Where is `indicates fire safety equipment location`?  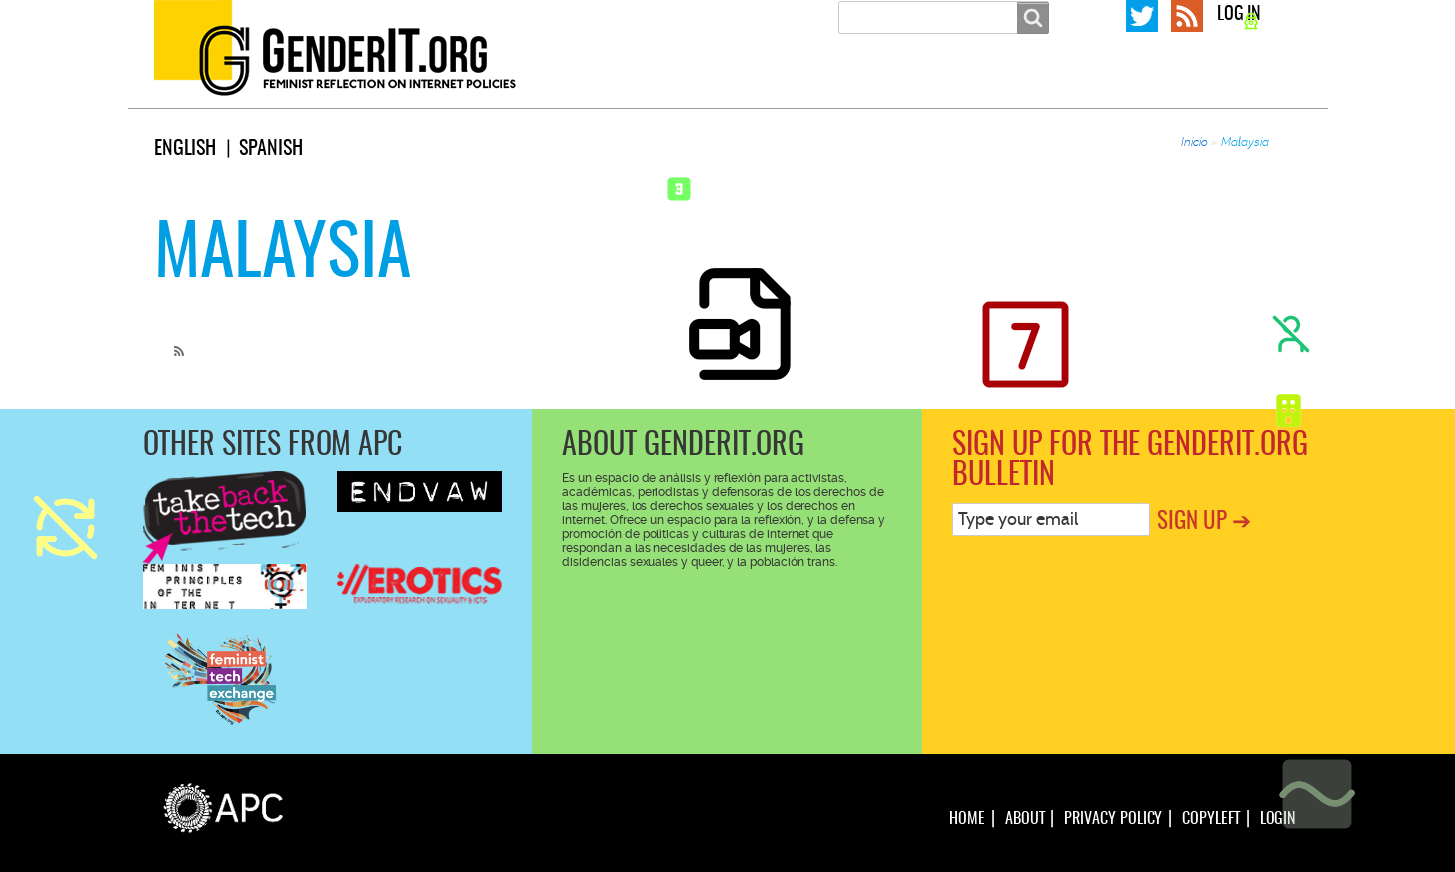 indicates fire safety equipment location is located at coordinates (1251, 21).